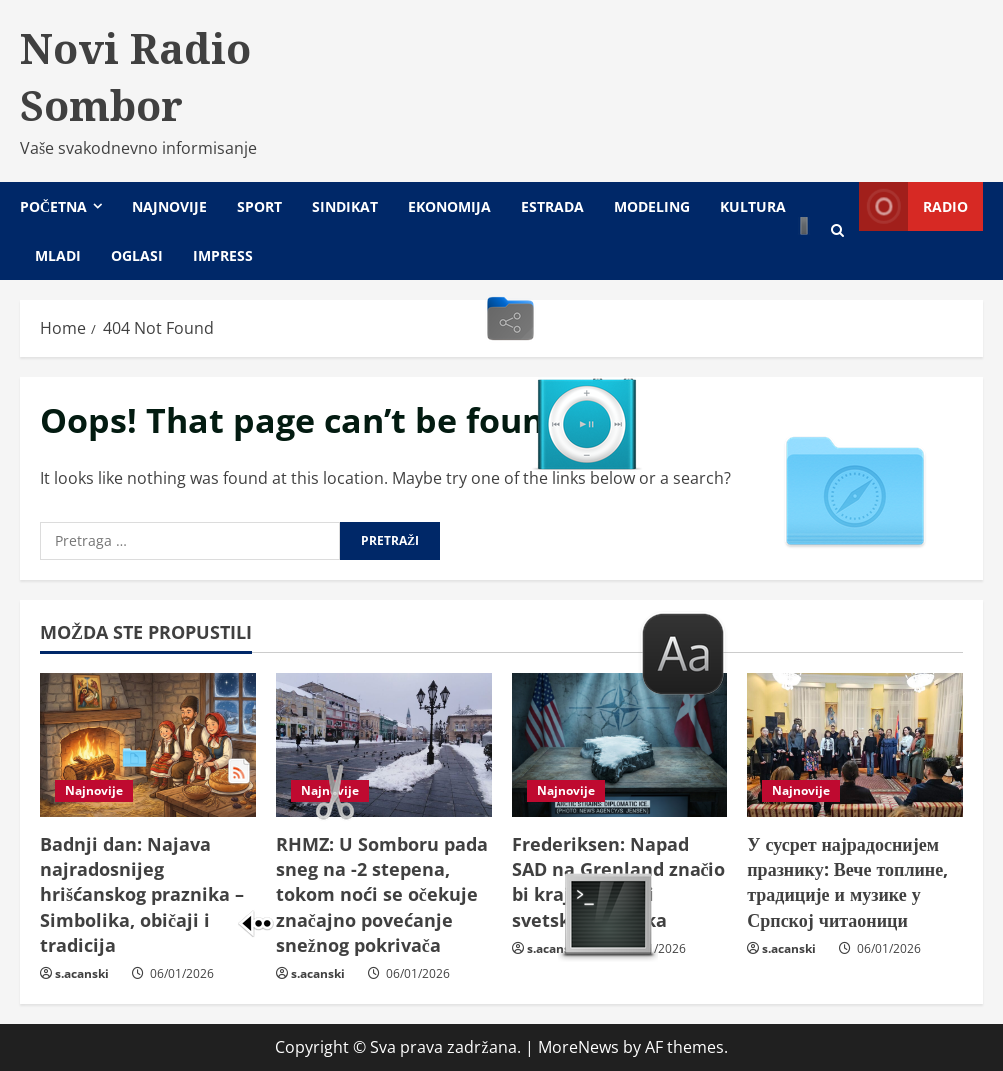 The image size is (1003, 1071). Describe the element at coordinates (608, 912) in the screenshot. I see `open the terminal application` at that location.